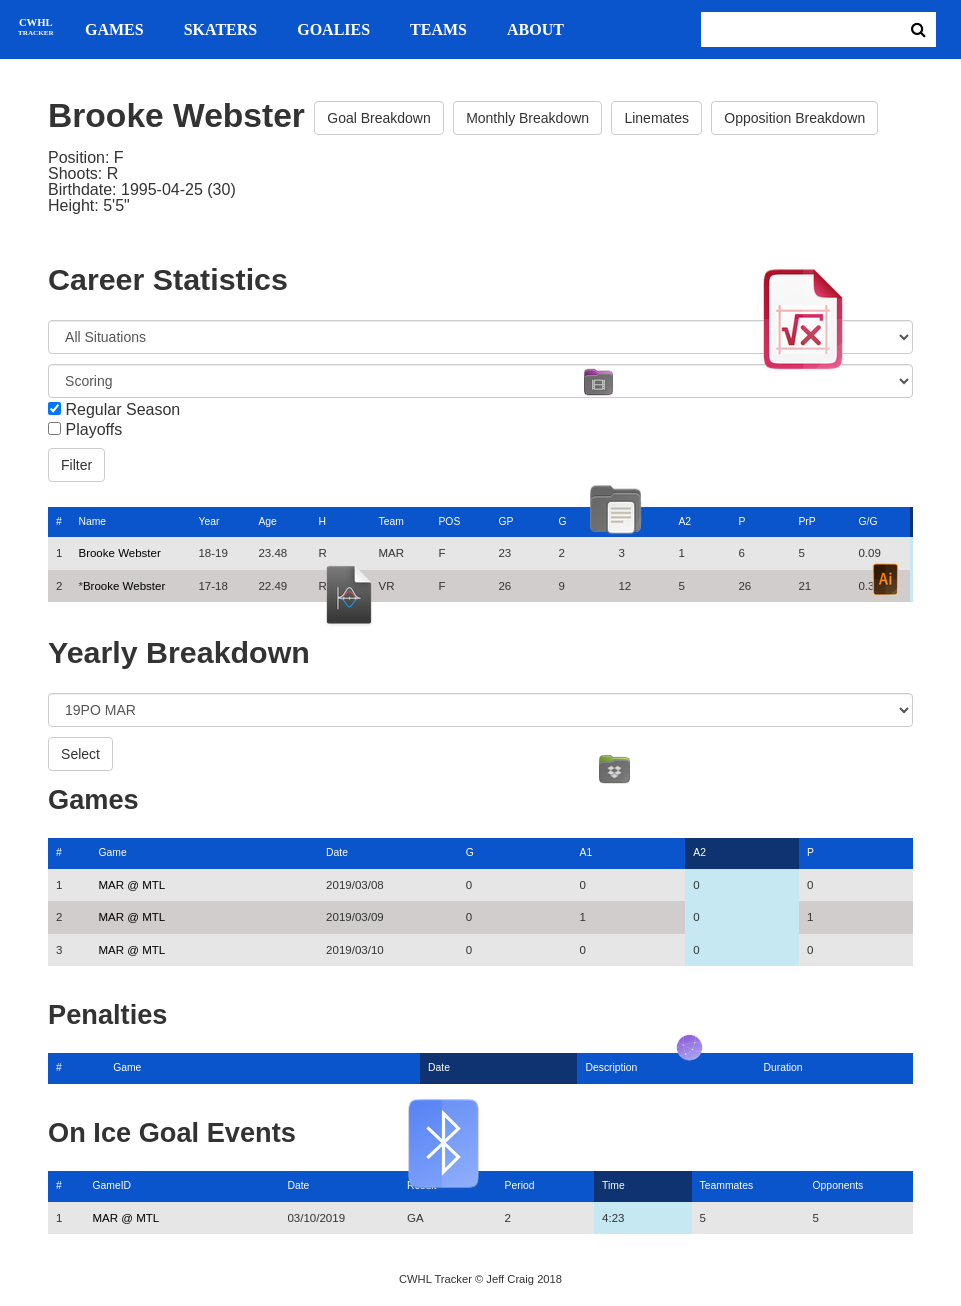 This screenshot has height=1306, width=961. I want to click on open an opendocument formula template file, so click(803, 319).